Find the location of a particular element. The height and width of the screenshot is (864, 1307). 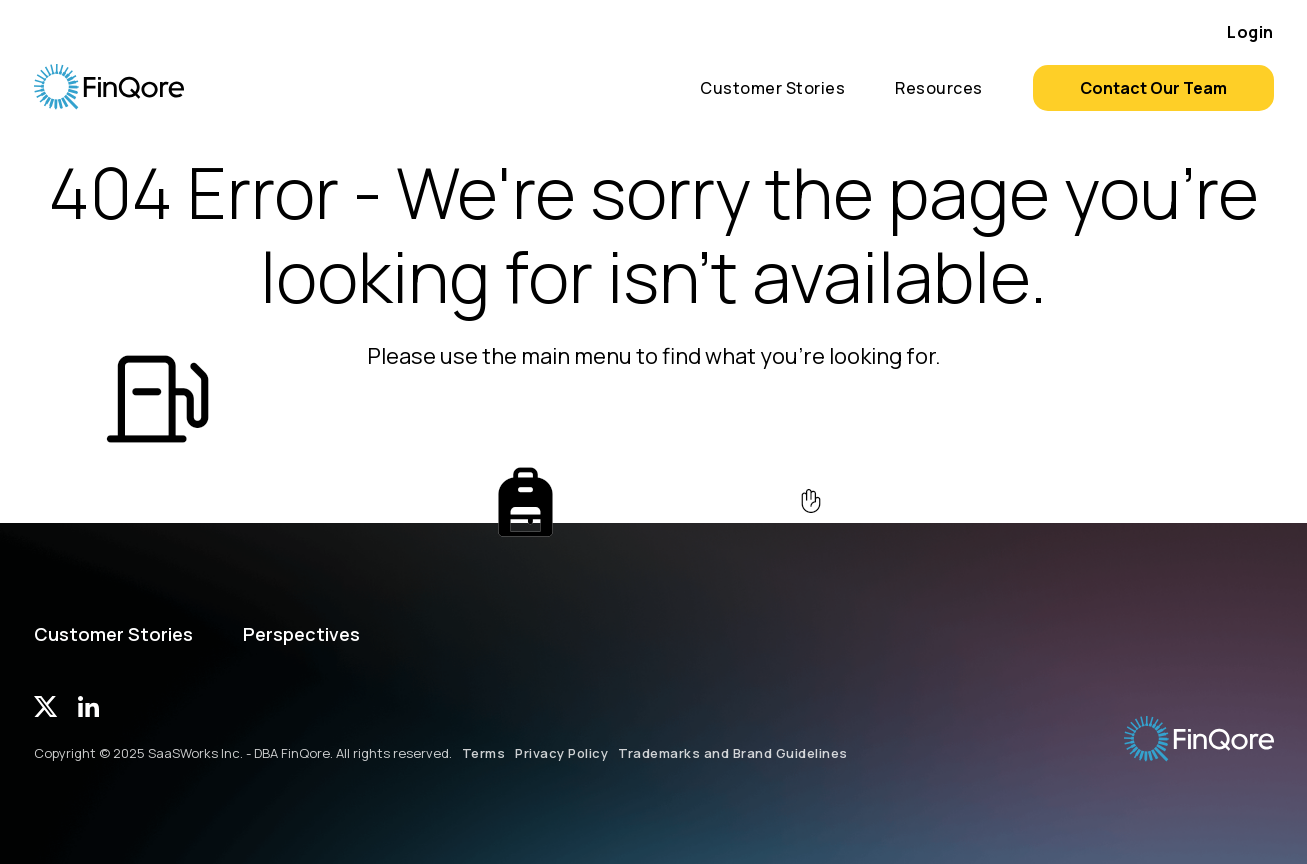

stop or pause an action is located at coordinates (811, 501).